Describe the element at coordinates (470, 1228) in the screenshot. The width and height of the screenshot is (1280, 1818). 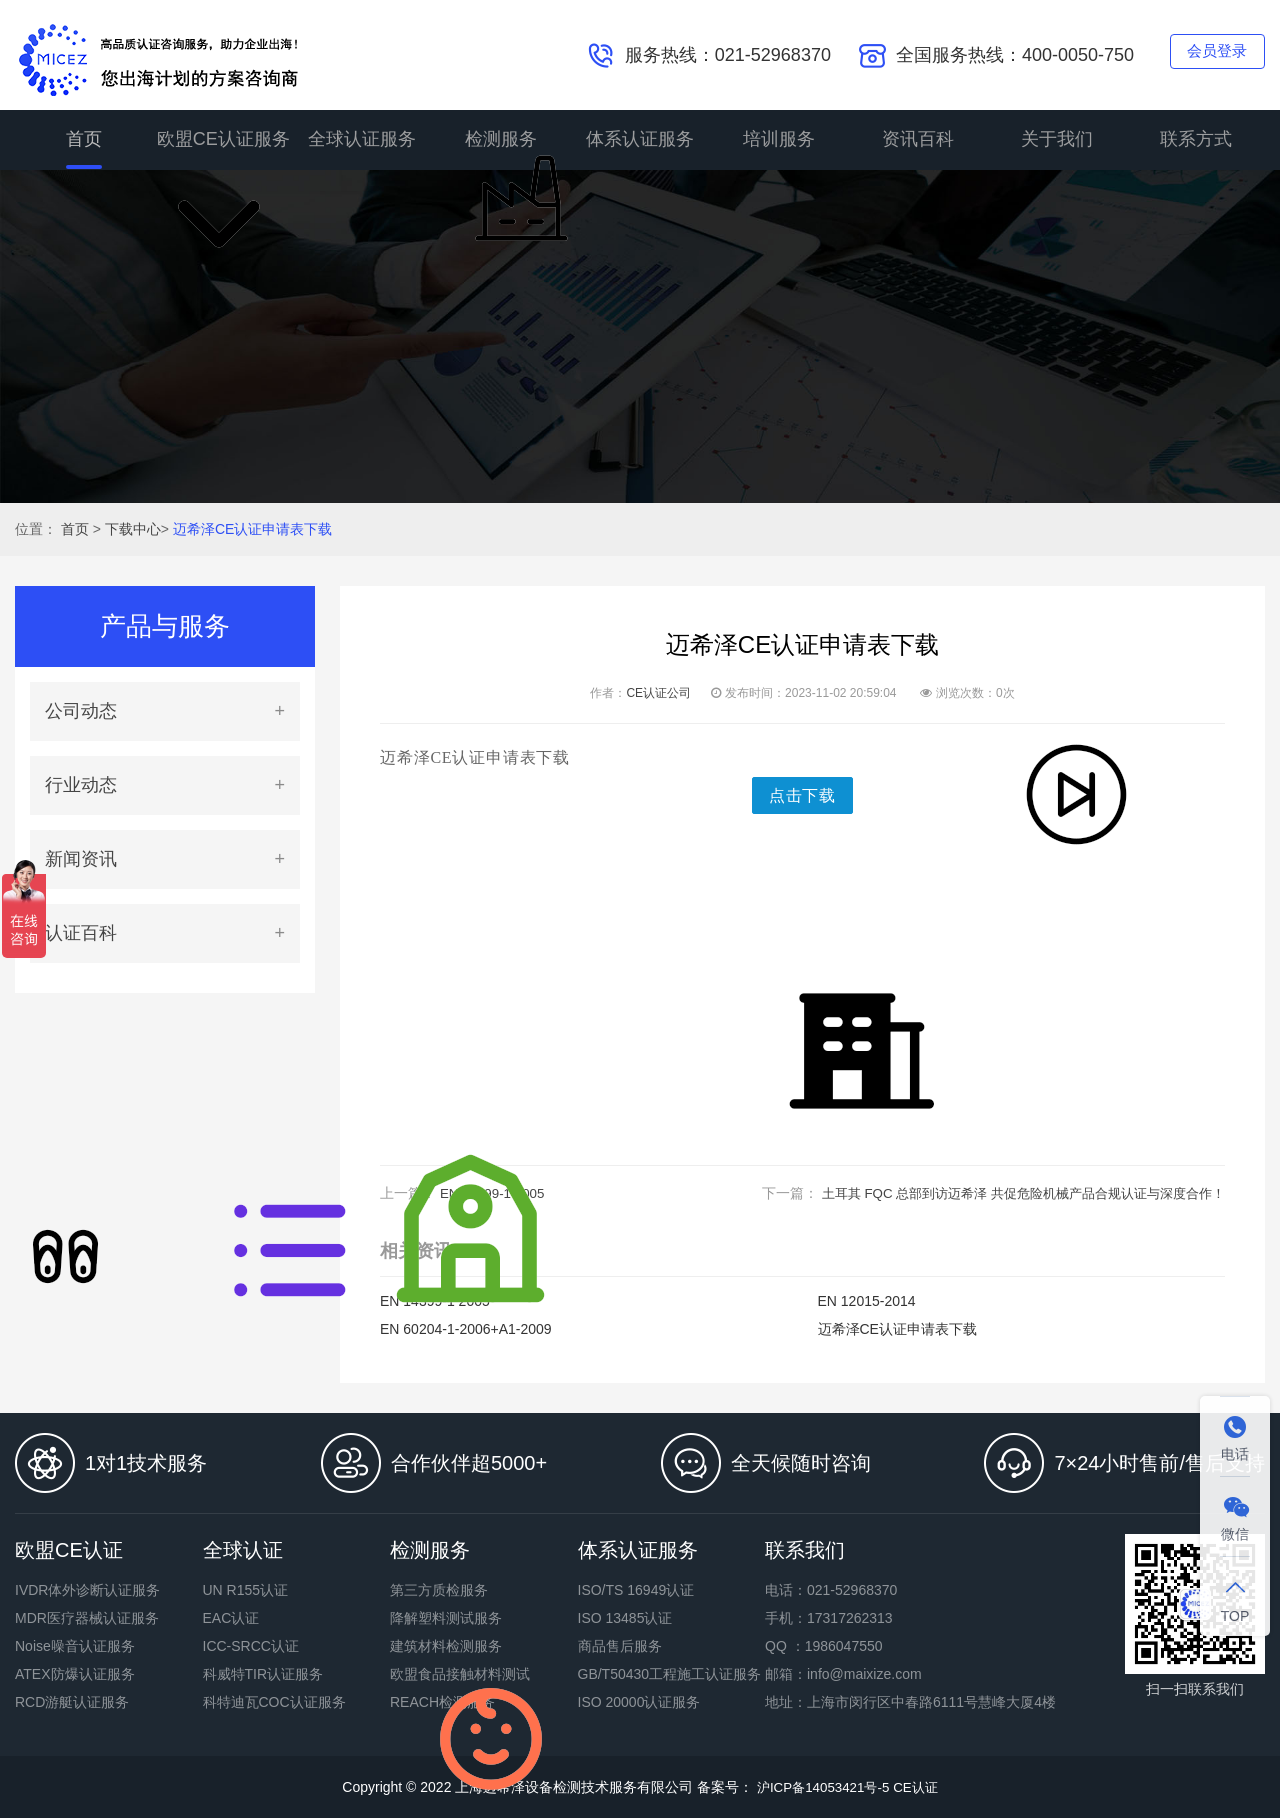
I see `view cottage or cabin rental listings` at that location.